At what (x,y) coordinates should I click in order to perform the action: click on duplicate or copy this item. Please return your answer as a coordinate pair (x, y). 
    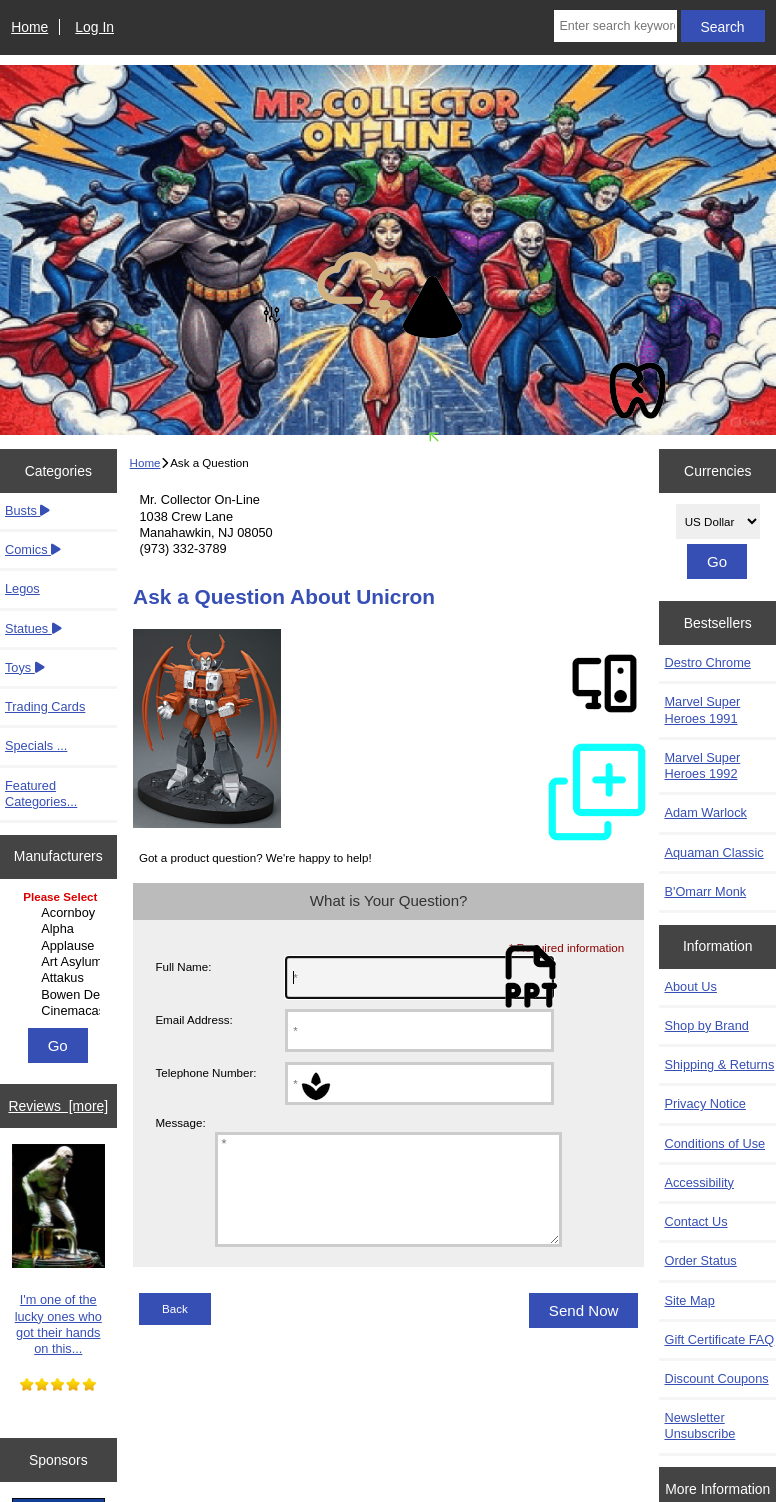
    Looking at the image, I should click on (597, 792).